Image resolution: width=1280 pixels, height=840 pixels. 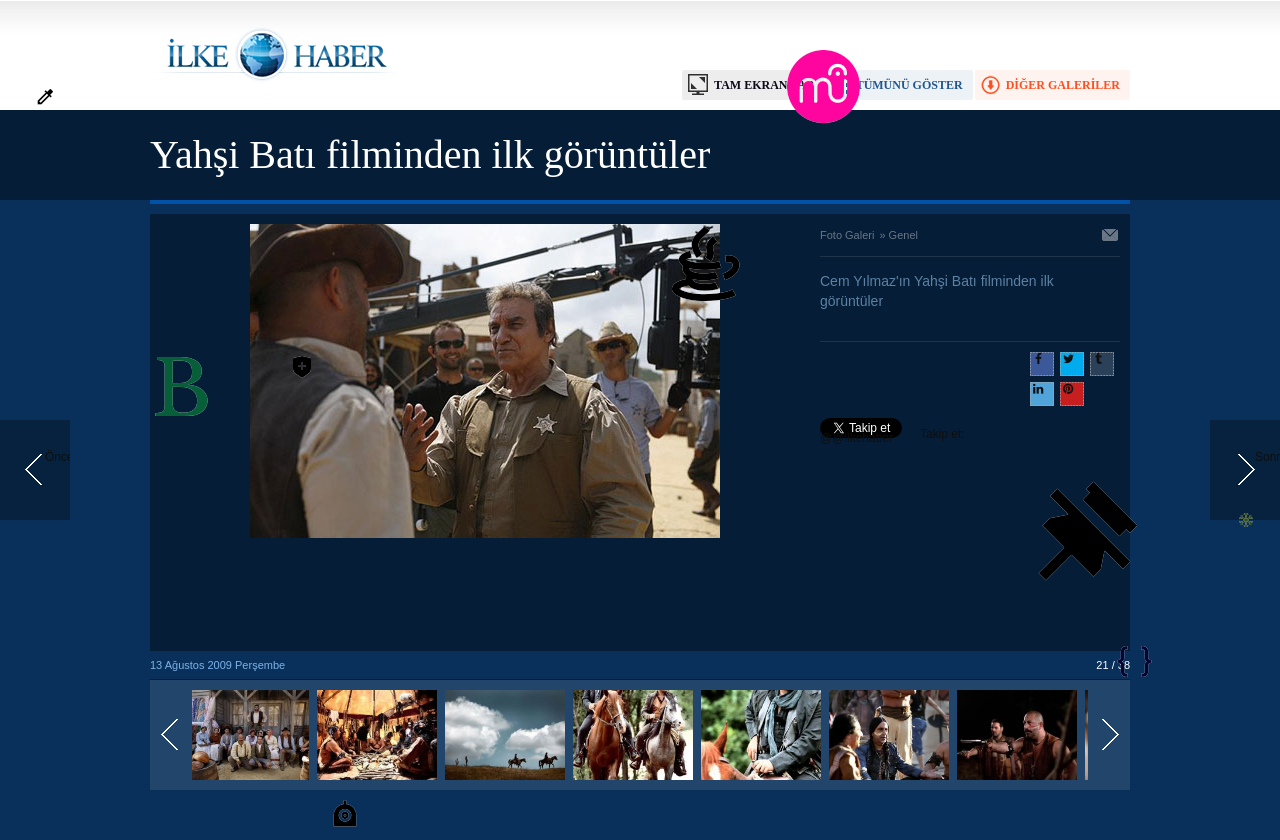 What do you see at coordinates (1134, 661) in the screenshot?
I see `access code editor or development tools` at bounding box center [1134, 661].